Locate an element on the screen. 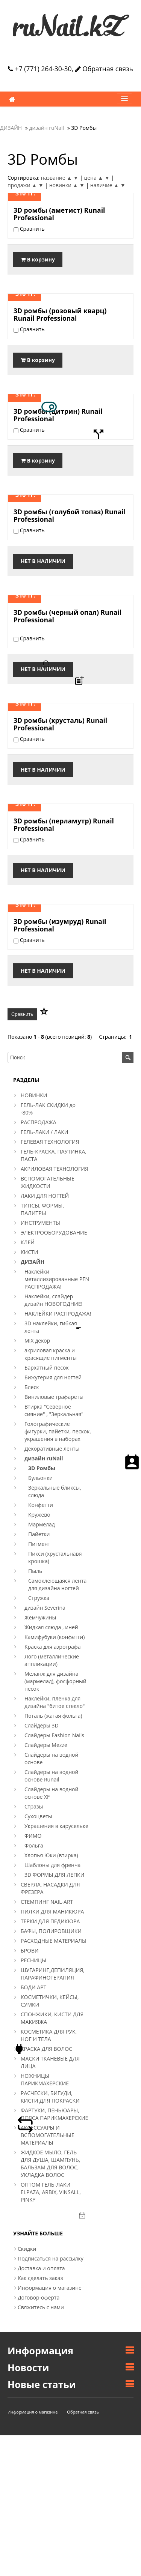 This screenshot has width=141, height=2576. indicates a short text input field is located at coordinates (79, 1328).